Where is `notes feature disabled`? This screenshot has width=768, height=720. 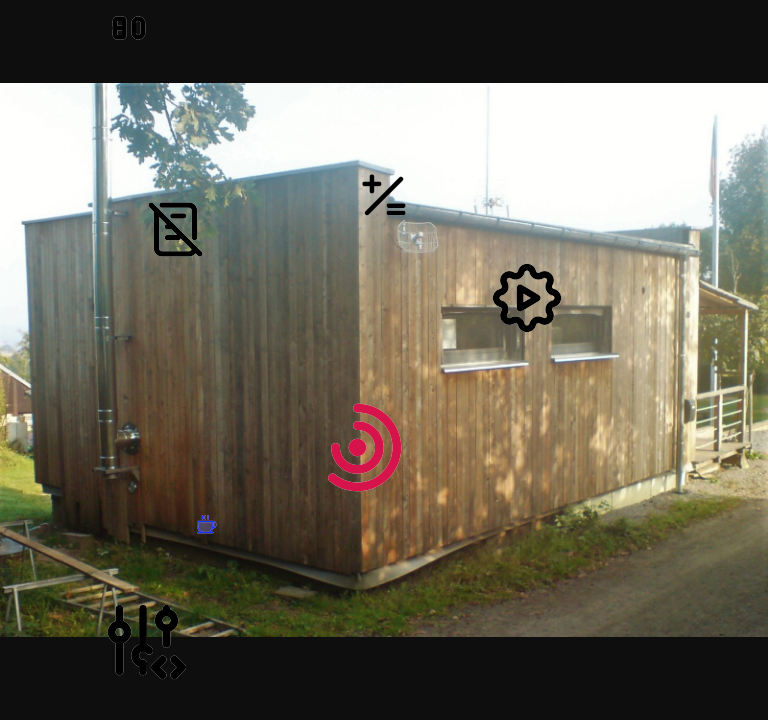
notes feature disabled is located at coordinates (175, 229).